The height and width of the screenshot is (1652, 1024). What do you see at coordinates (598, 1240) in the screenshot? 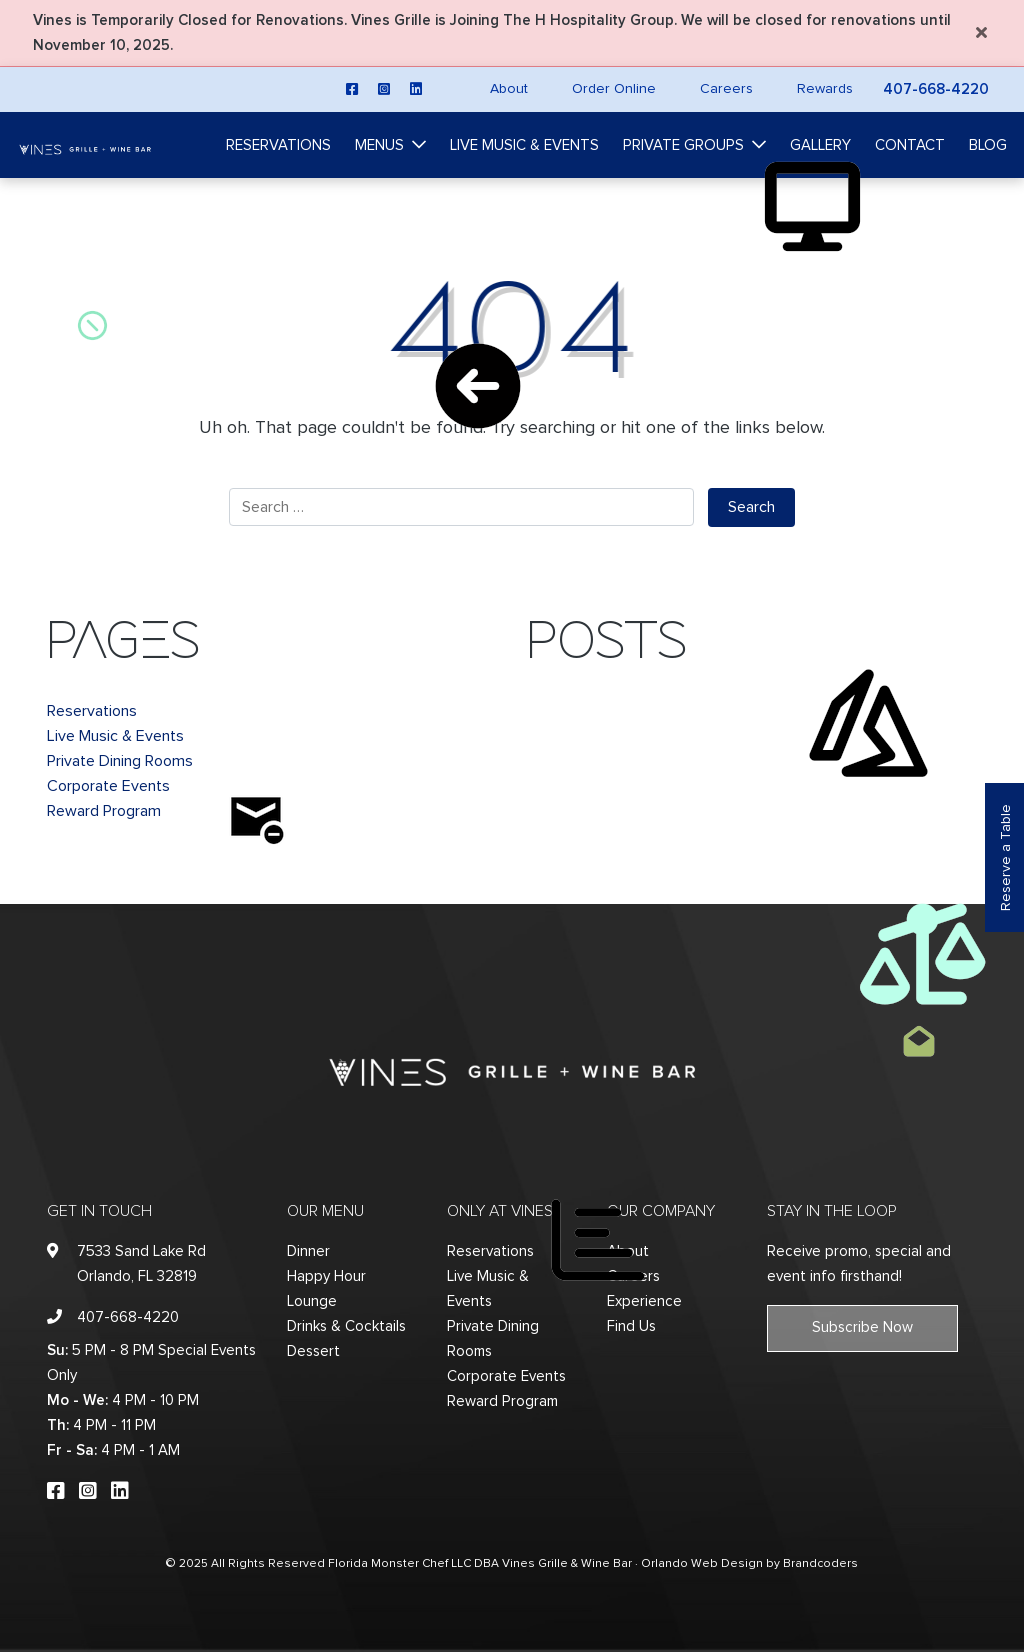
I see `view analytics or statistics` at bounding box center [598, 1240].